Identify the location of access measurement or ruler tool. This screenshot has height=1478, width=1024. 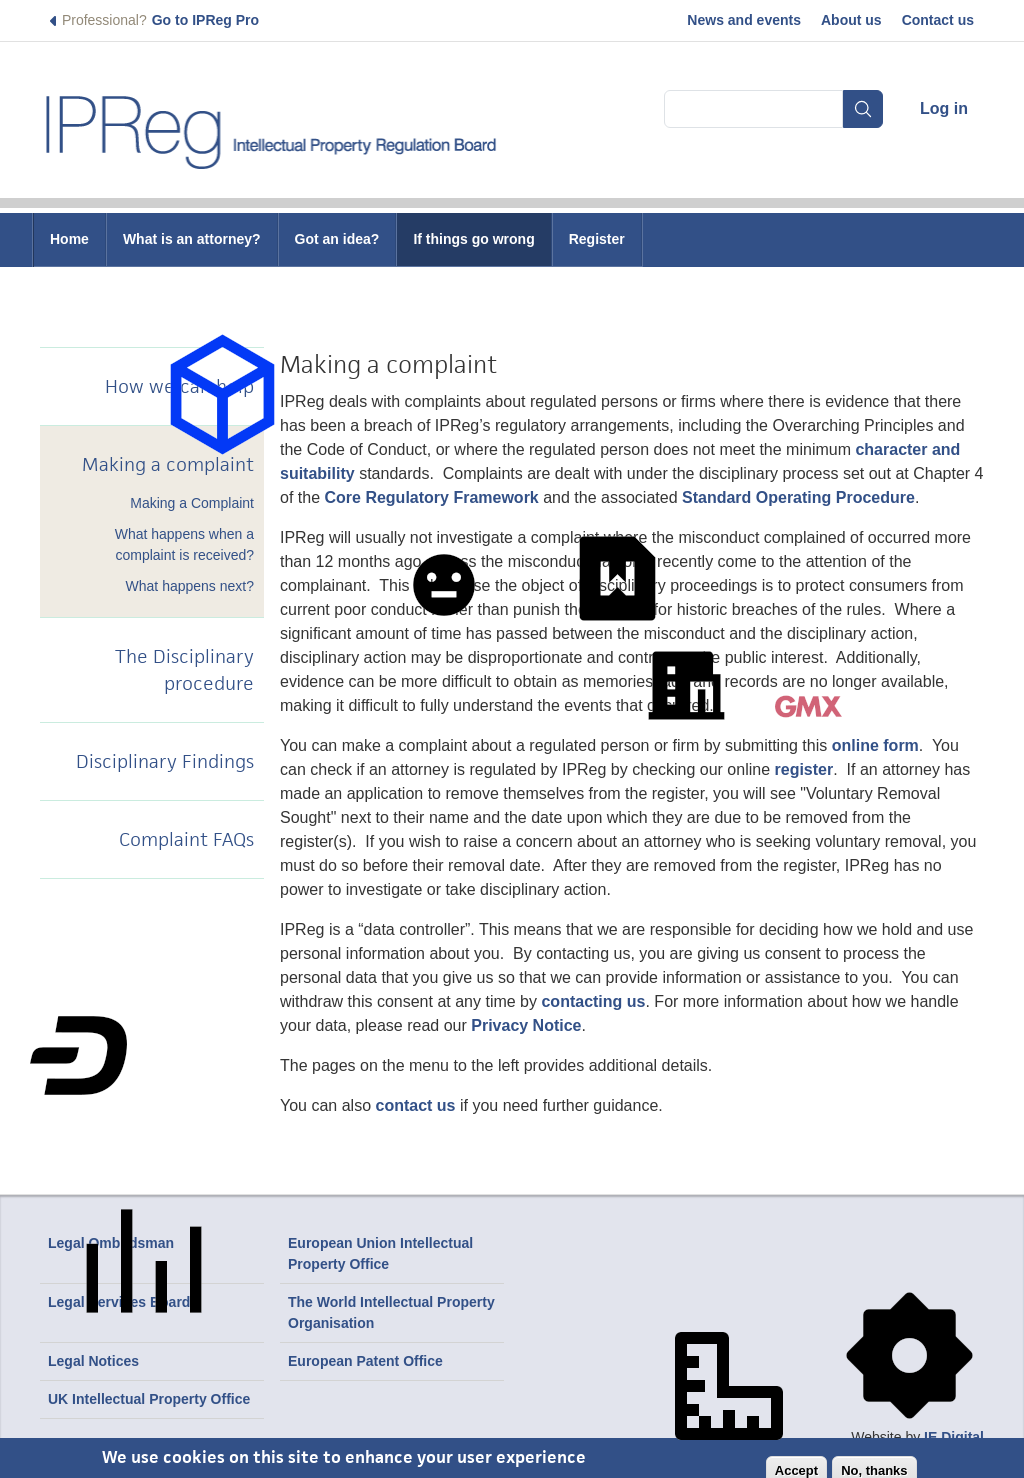
(729, 1386).